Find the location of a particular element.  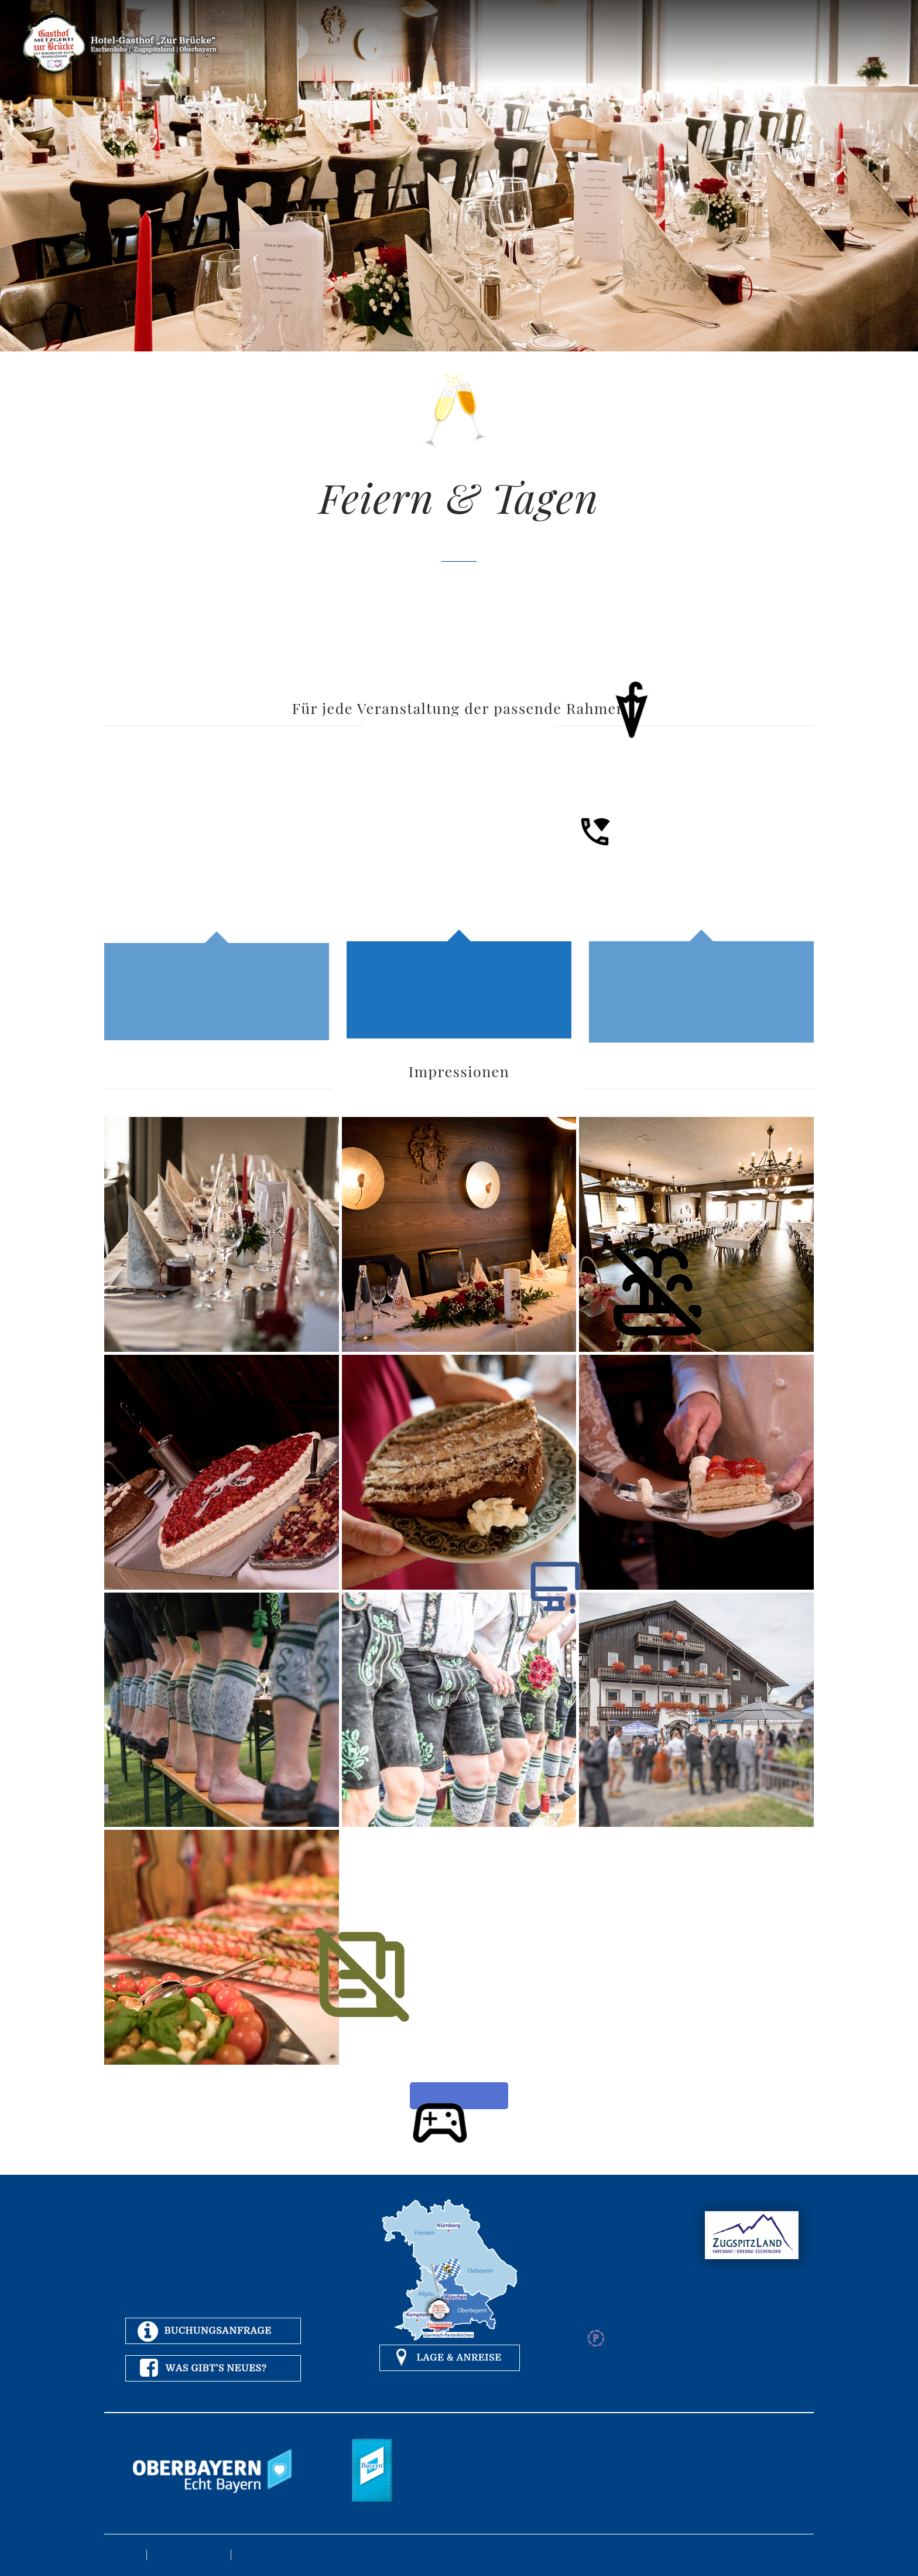

enable wifi calling feature is located at coordinates (595, 832).